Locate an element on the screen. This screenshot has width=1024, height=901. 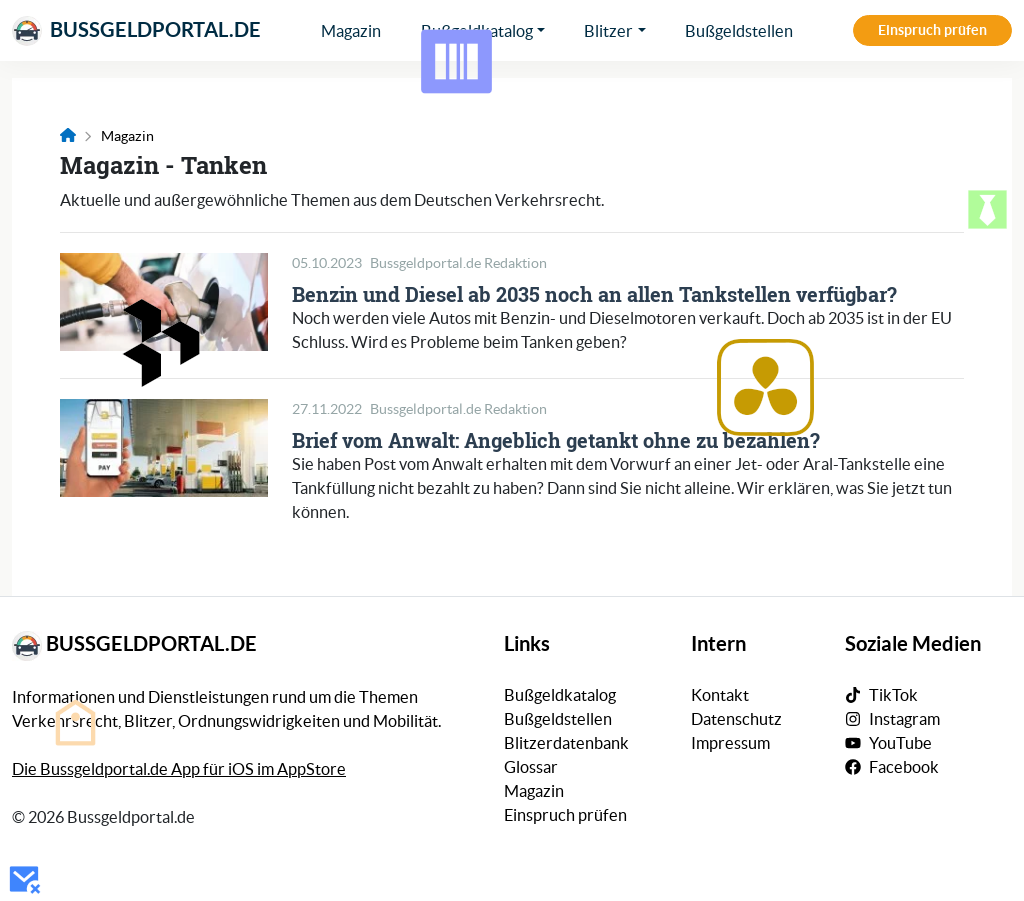
open dovetail app is located at coordinates (161, 343).